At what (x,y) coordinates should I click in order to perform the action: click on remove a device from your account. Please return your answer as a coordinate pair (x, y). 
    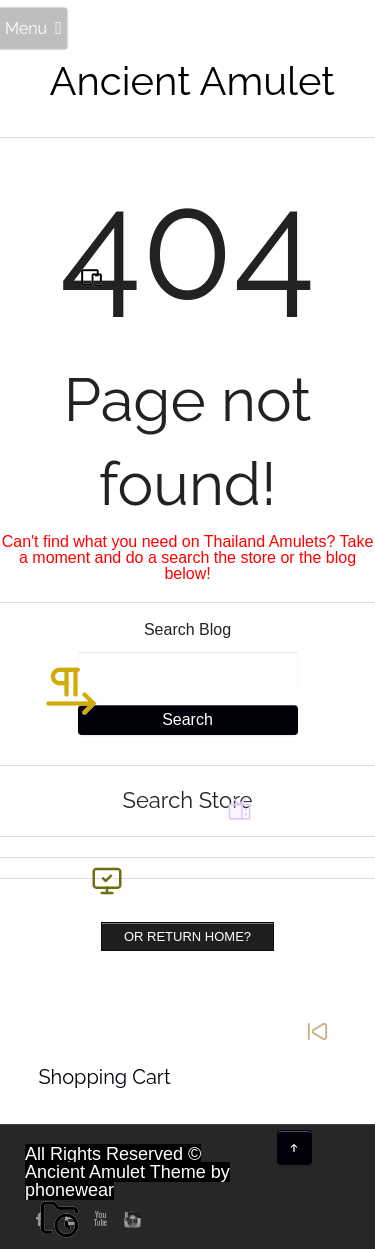
    Looking at the image, I should click on (91, 278).